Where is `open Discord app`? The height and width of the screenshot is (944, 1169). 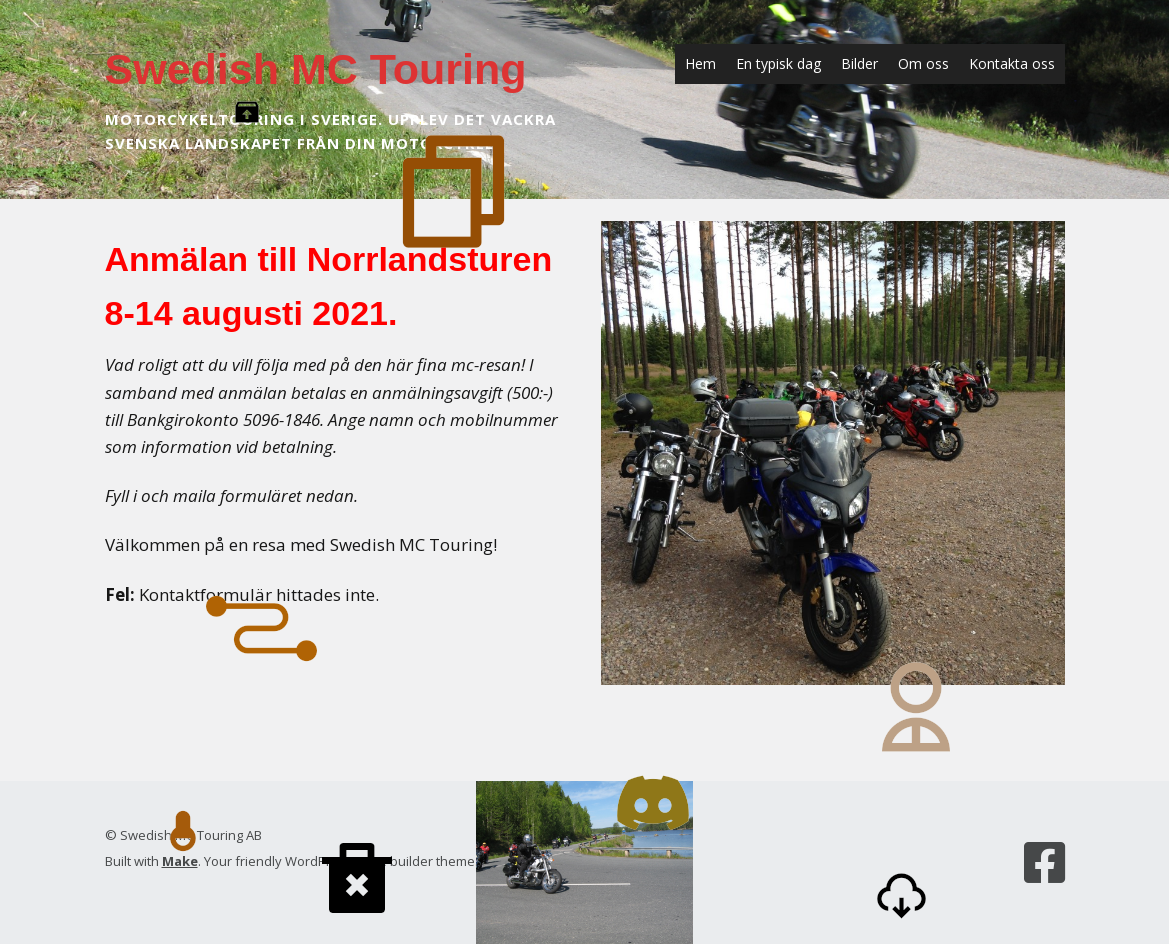 open Discord app is located at coordinates (653, 803).